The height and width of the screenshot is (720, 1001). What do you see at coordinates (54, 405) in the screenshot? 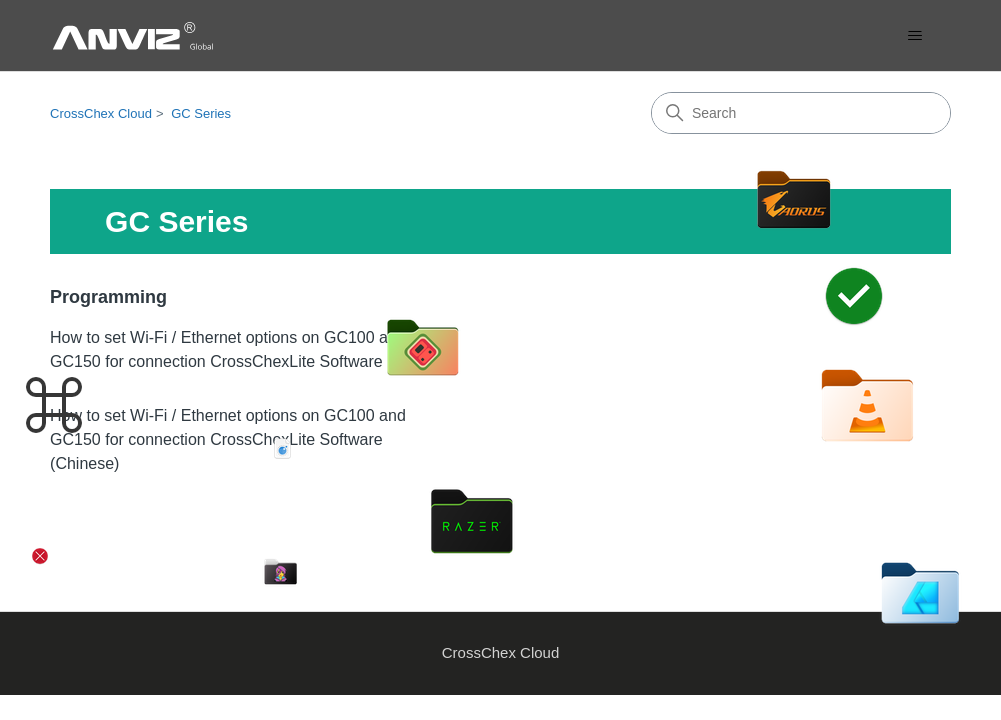
I see `access keyboard shortcut settings` at bounding box center [54, 405].